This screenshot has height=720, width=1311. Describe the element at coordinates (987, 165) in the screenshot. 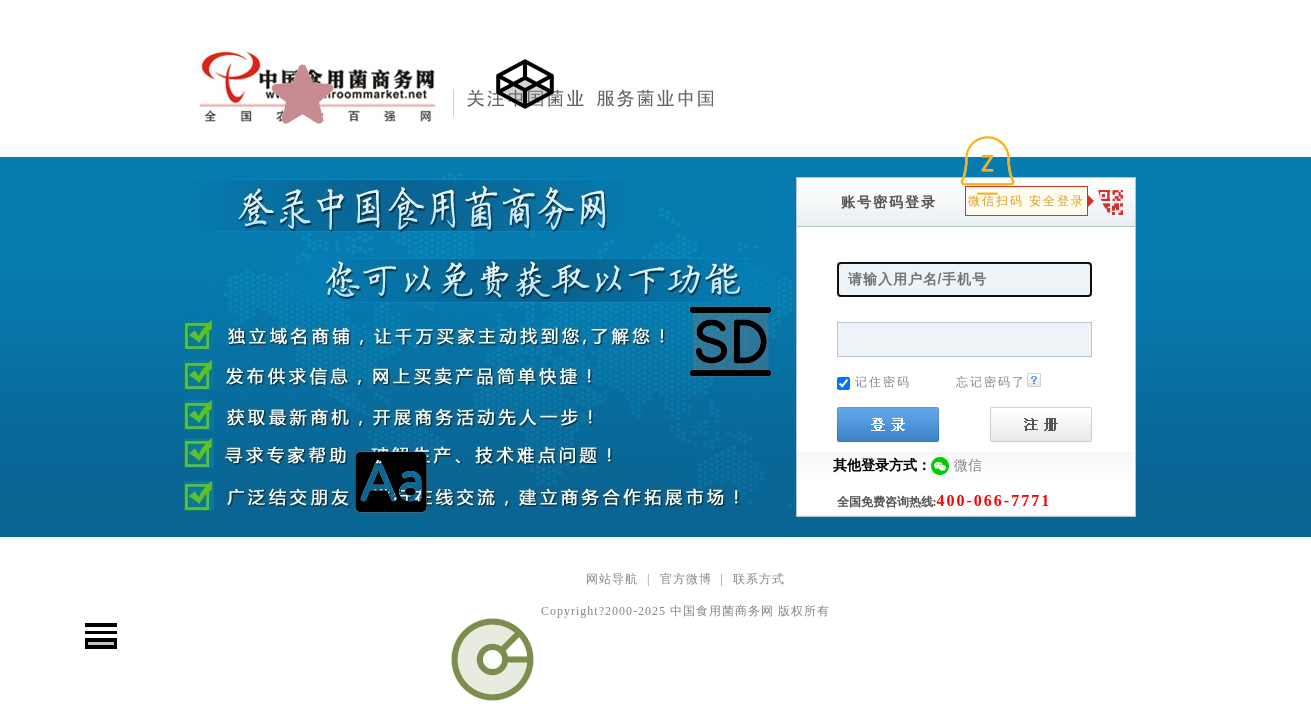

I see `snooze notifications` at that location.